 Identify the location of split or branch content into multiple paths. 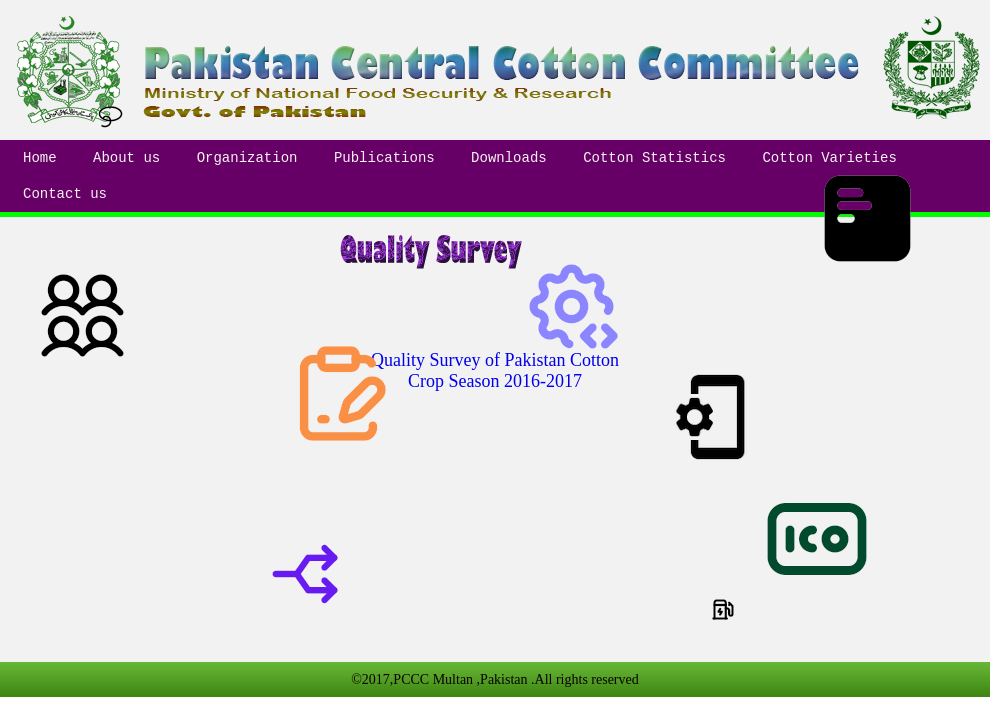
(305, 574).